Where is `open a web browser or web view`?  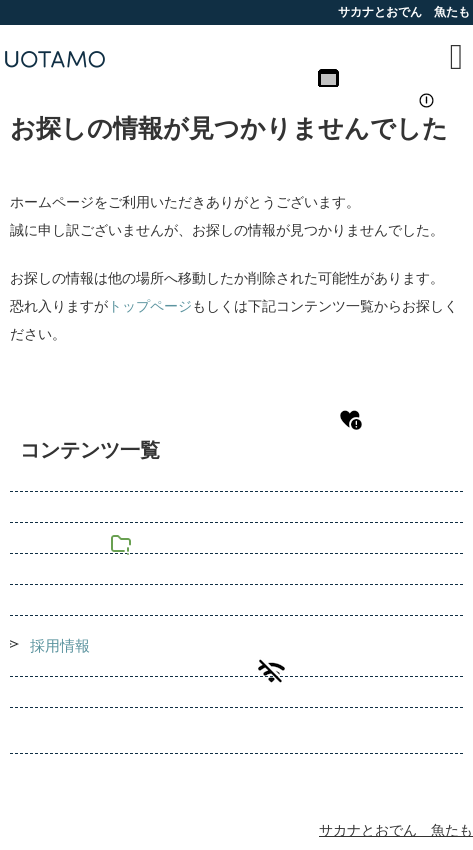
open a web browser or web view is located at coordinates (328, 78).